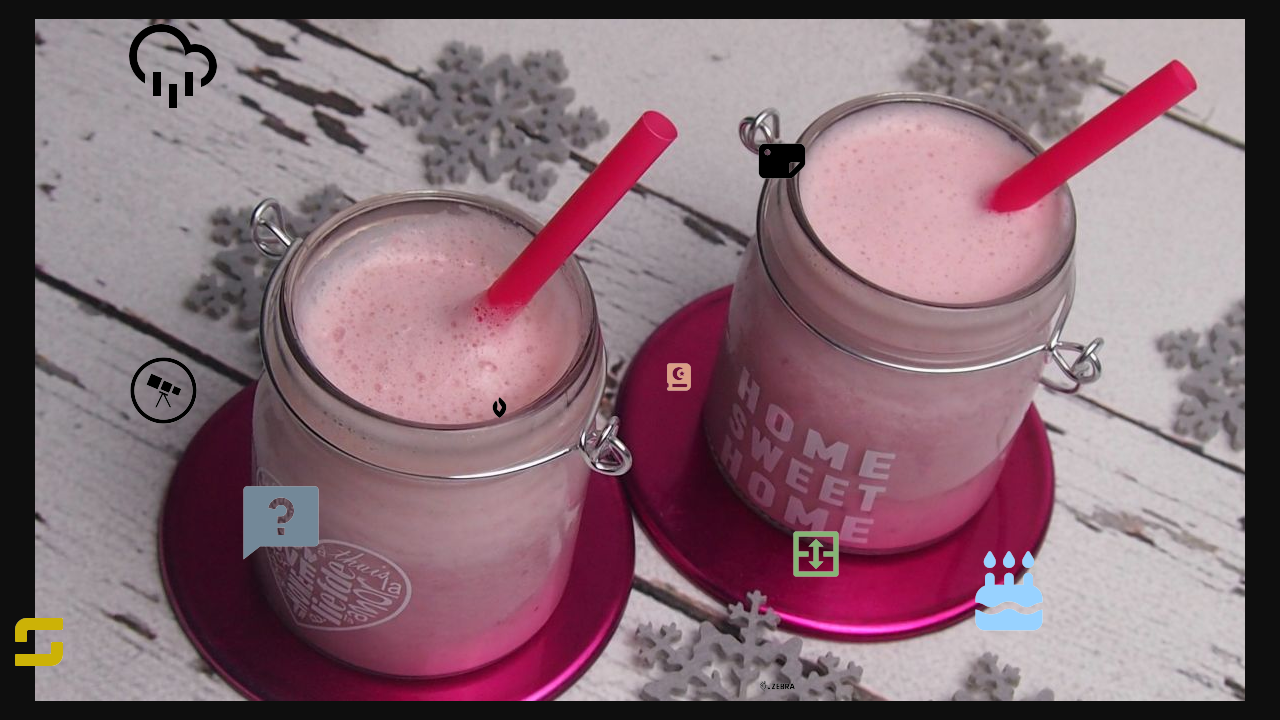  Describe the element at coordinates (1009, 592) in the screenshot. I see `view birthday or celebration events` at that location.